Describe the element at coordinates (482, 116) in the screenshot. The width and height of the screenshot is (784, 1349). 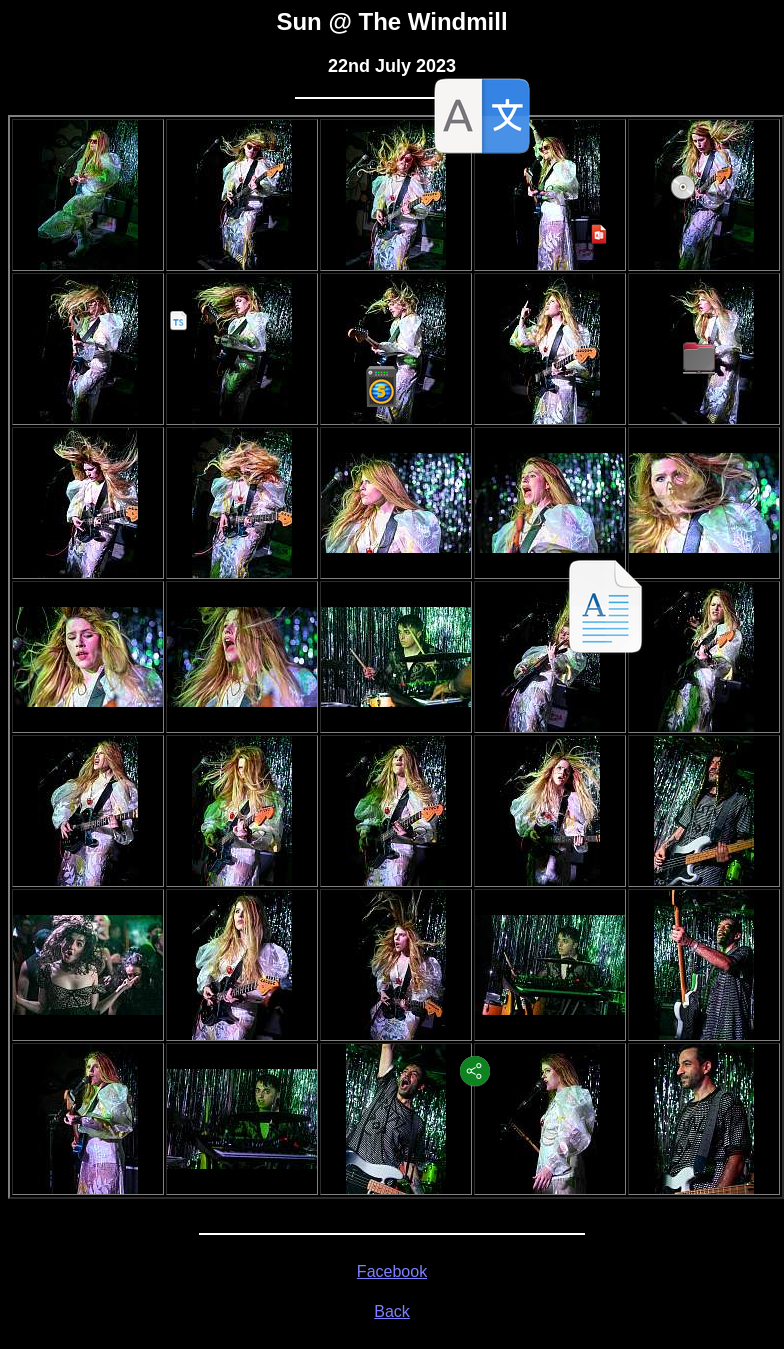
I see `access language and region settings` at that location.